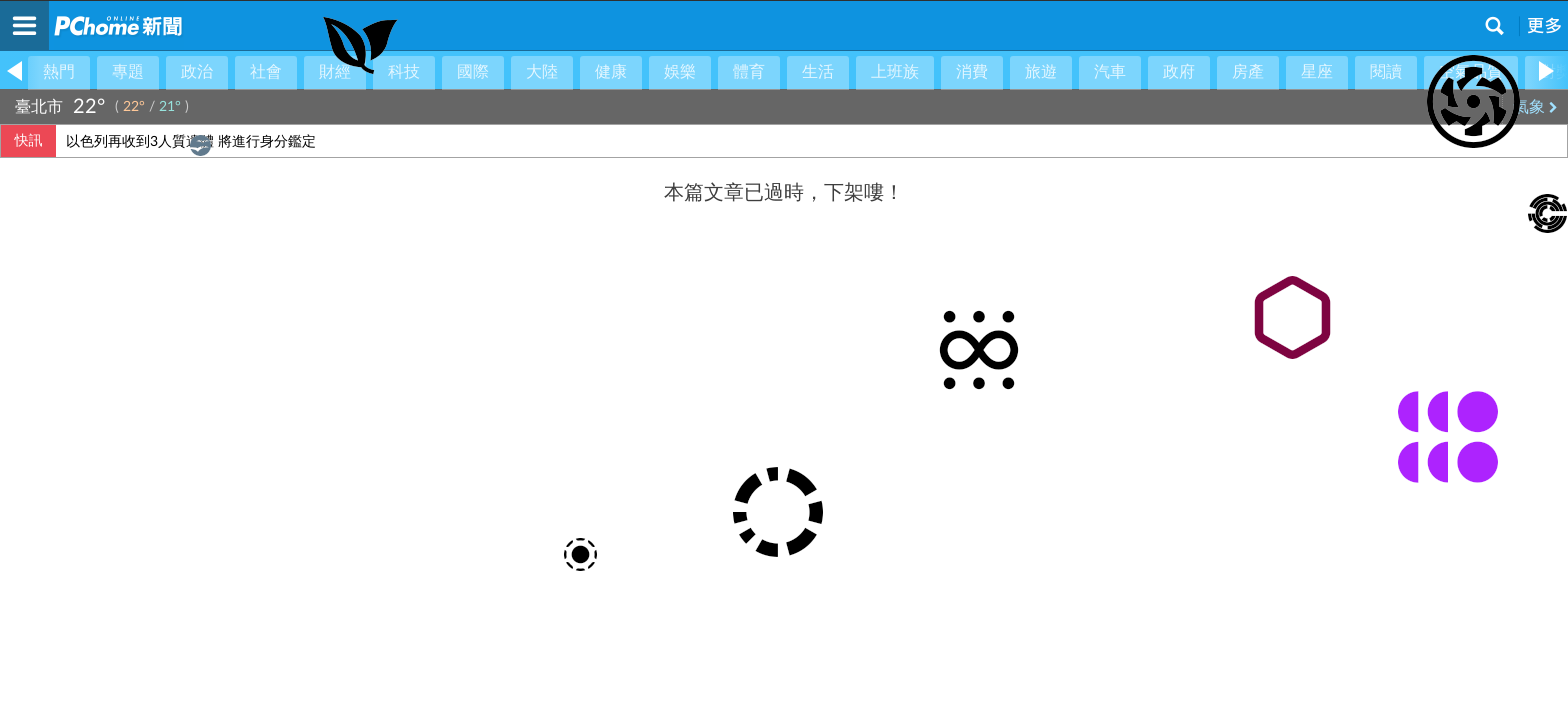  Describe the element at coordinates (200, 145) in the screenshot. I see `open apache openoffice application` at that location.